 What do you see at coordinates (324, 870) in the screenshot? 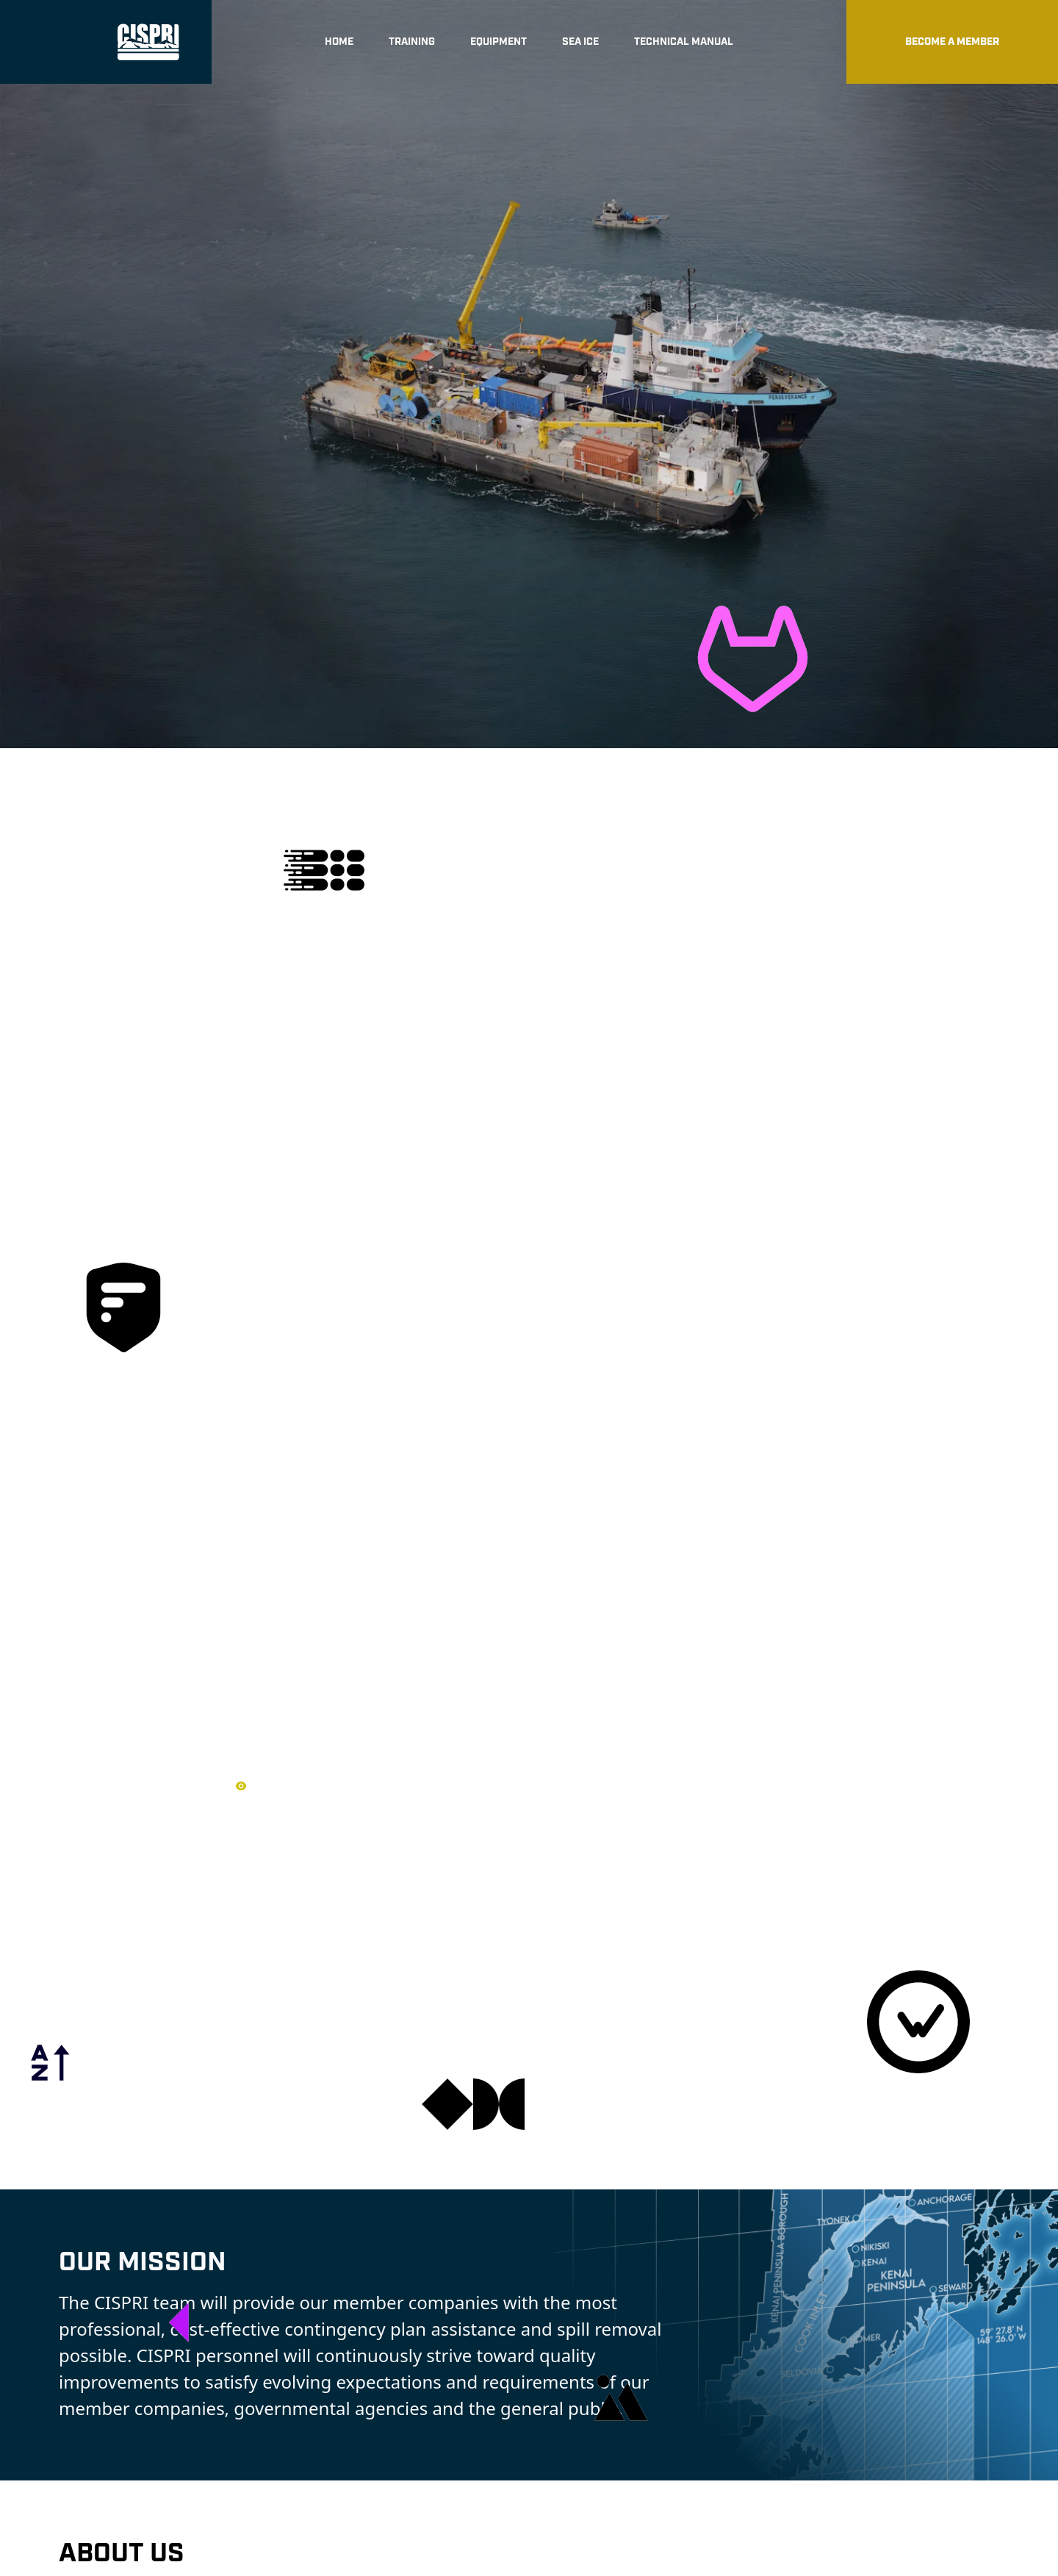
I see `modin library logo` at bounding box center [324, 870].